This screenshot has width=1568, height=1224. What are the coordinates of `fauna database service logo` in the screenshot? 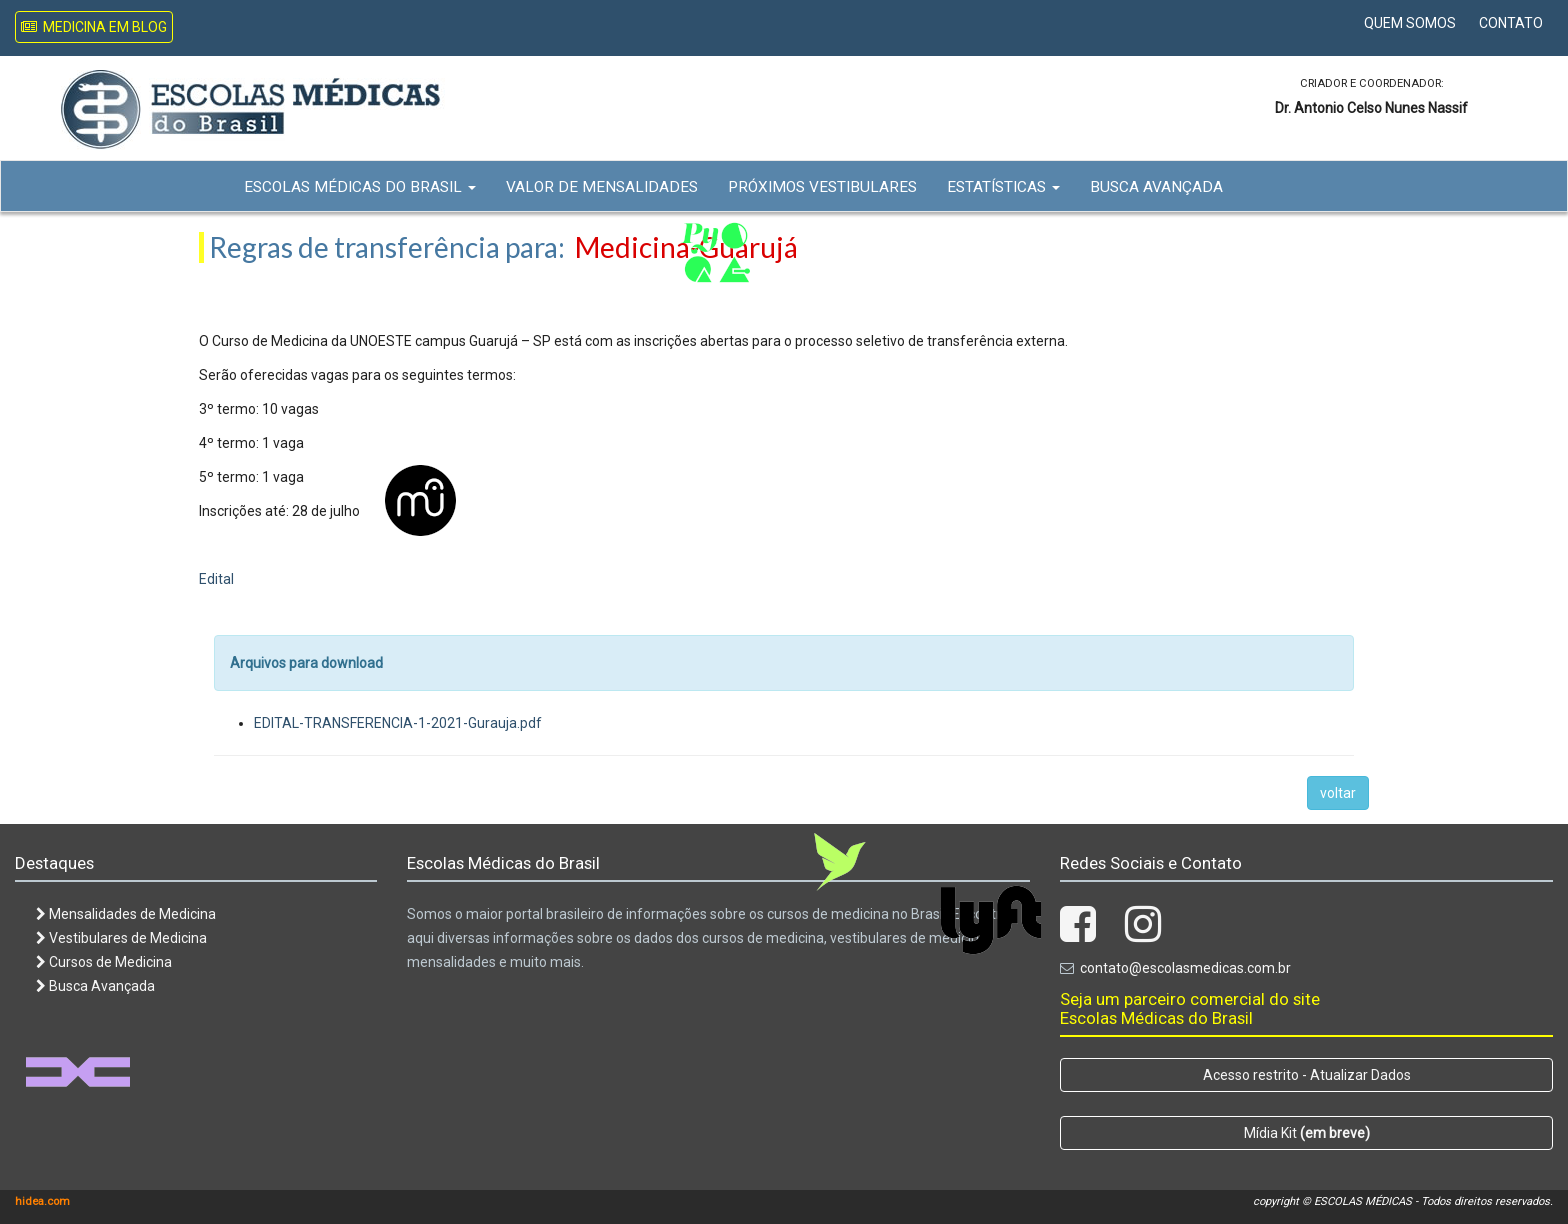 It's located at (840, 862).